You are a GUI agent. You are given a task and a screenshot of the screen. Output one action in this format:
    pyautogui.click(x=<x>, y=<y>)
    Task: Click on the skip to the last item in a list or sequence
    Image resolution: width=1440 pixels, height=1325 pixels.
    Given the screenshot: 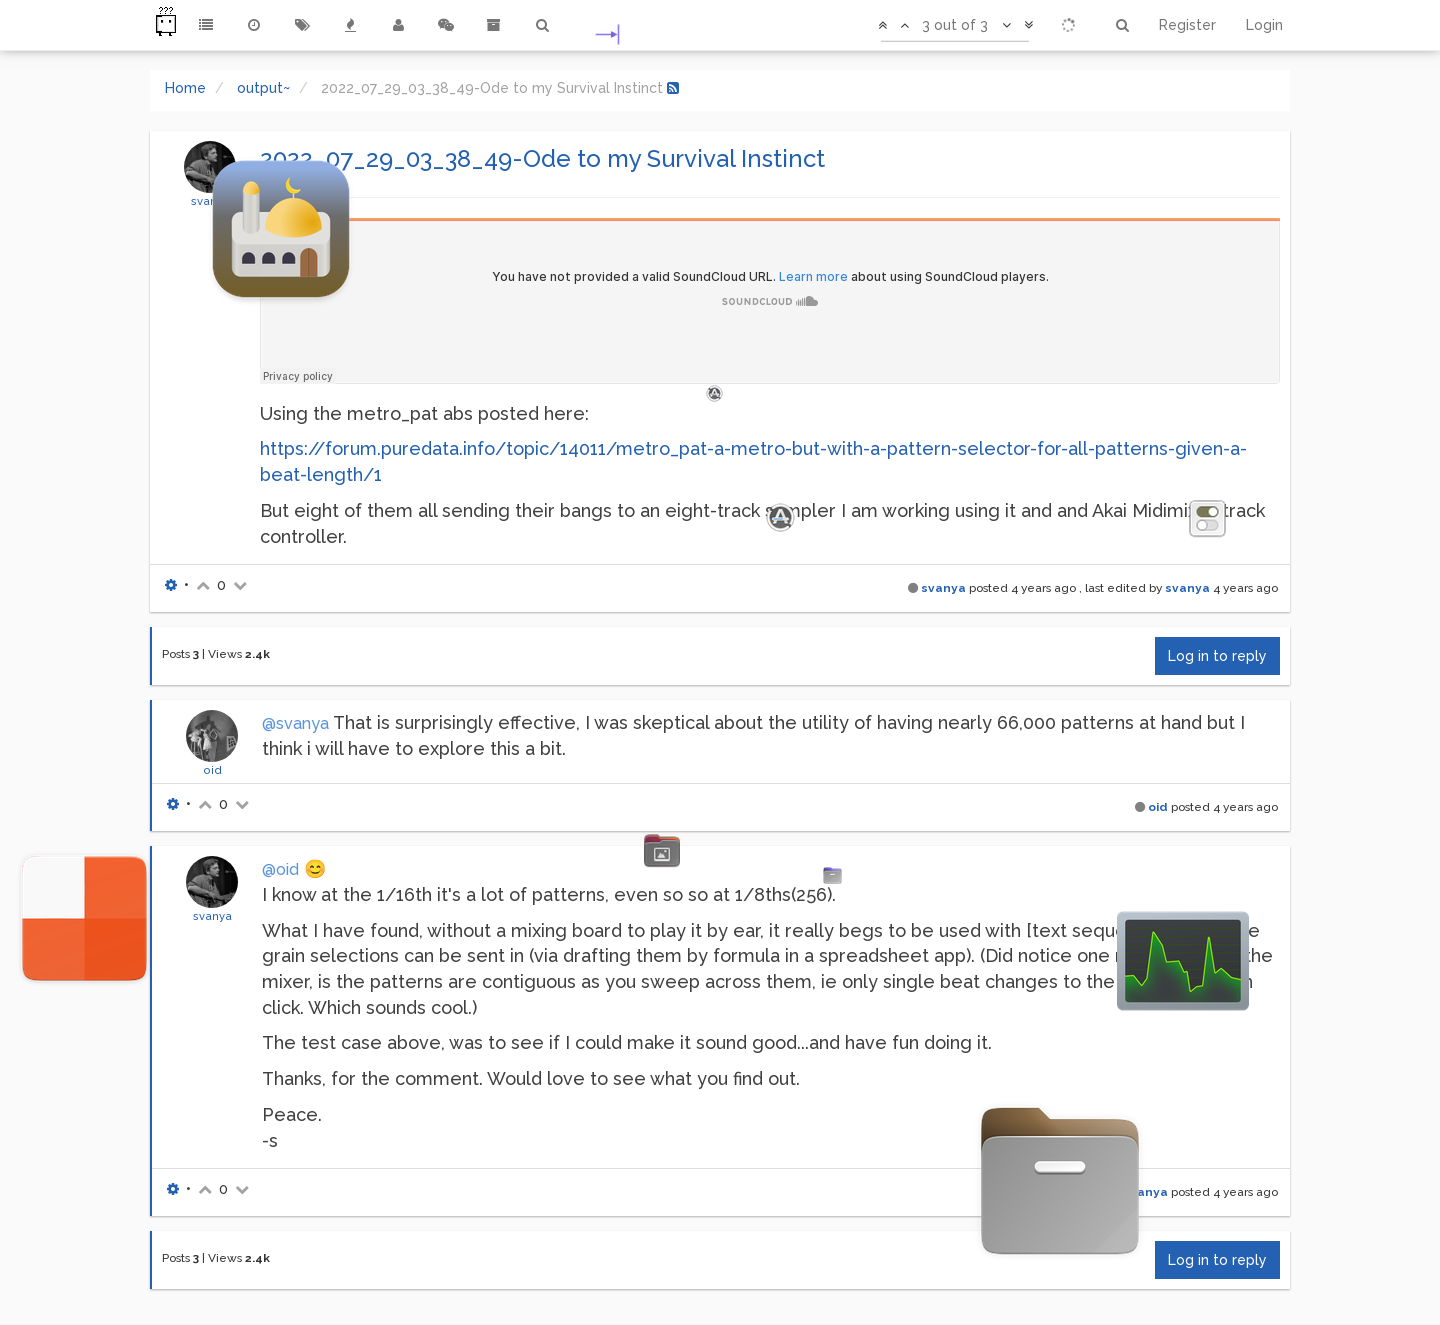 What is the action you would take?
    pyautogui.click(x=607, y=34)
    